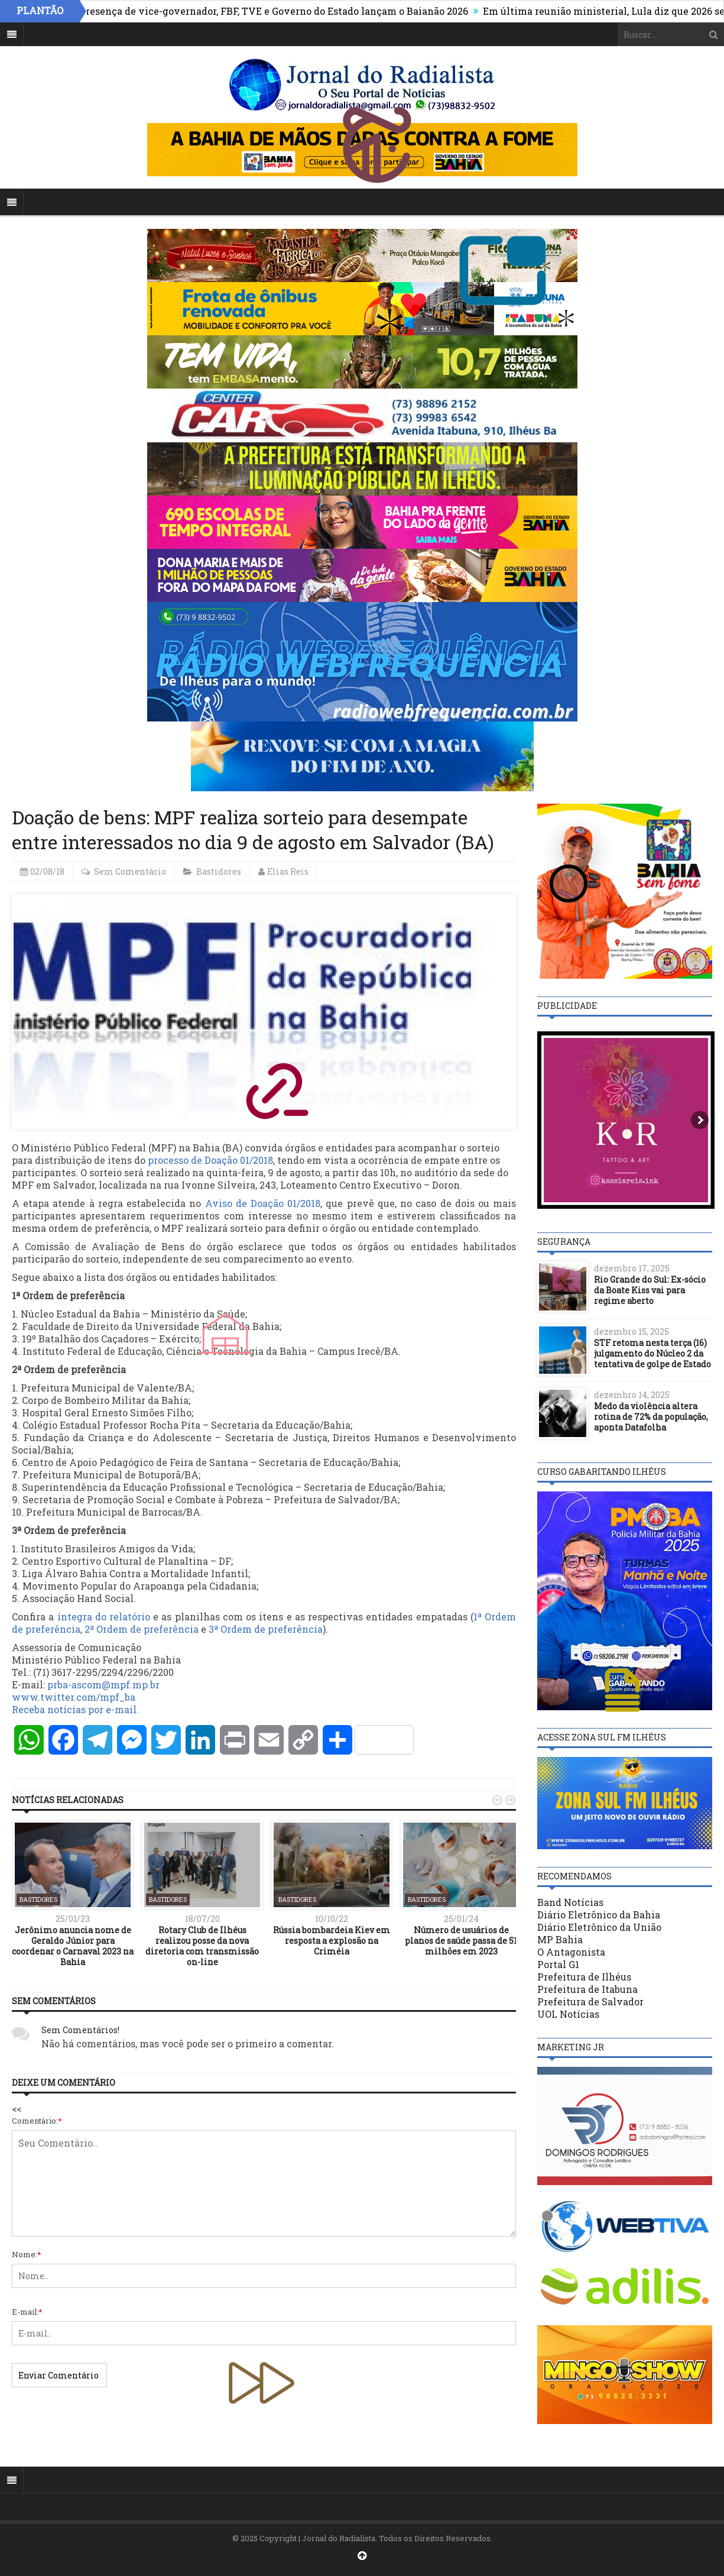 The height and width of the screenshot is (2576, 724). Describe the element at coordinates (622, 1690) in the screenshot. I see `view stacked documents or file collection` at that location.